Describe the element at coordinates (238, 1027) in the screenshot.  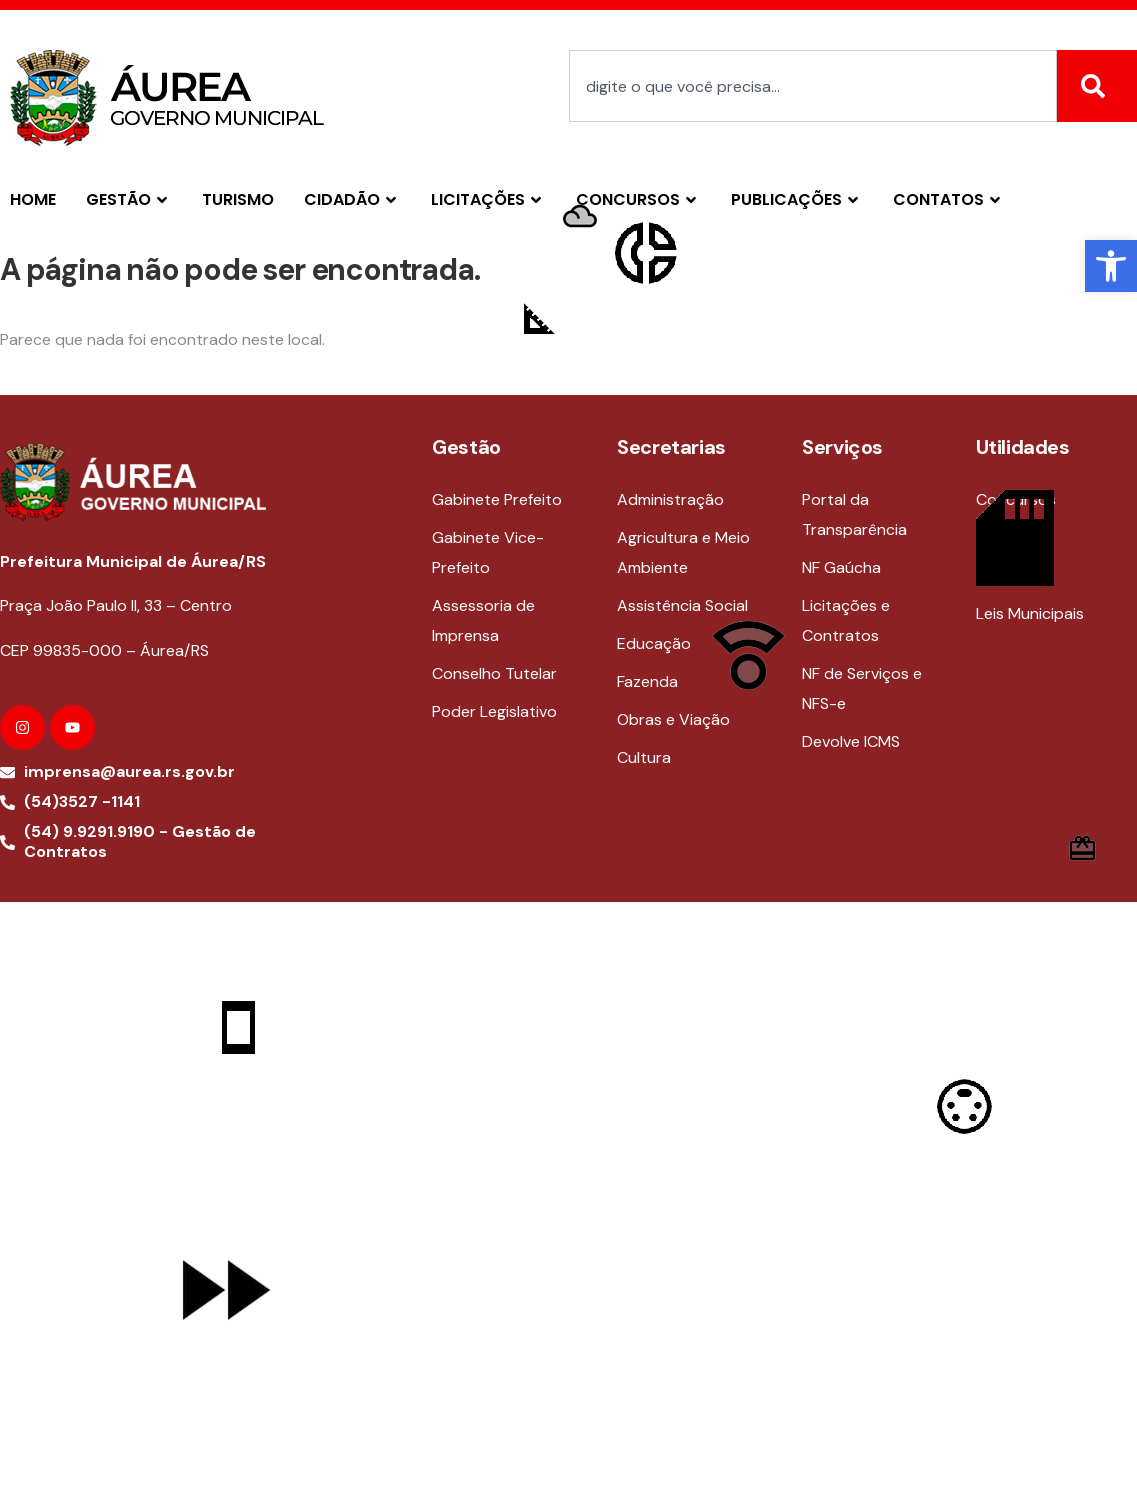
I see `set this device as primary phone` at that location.